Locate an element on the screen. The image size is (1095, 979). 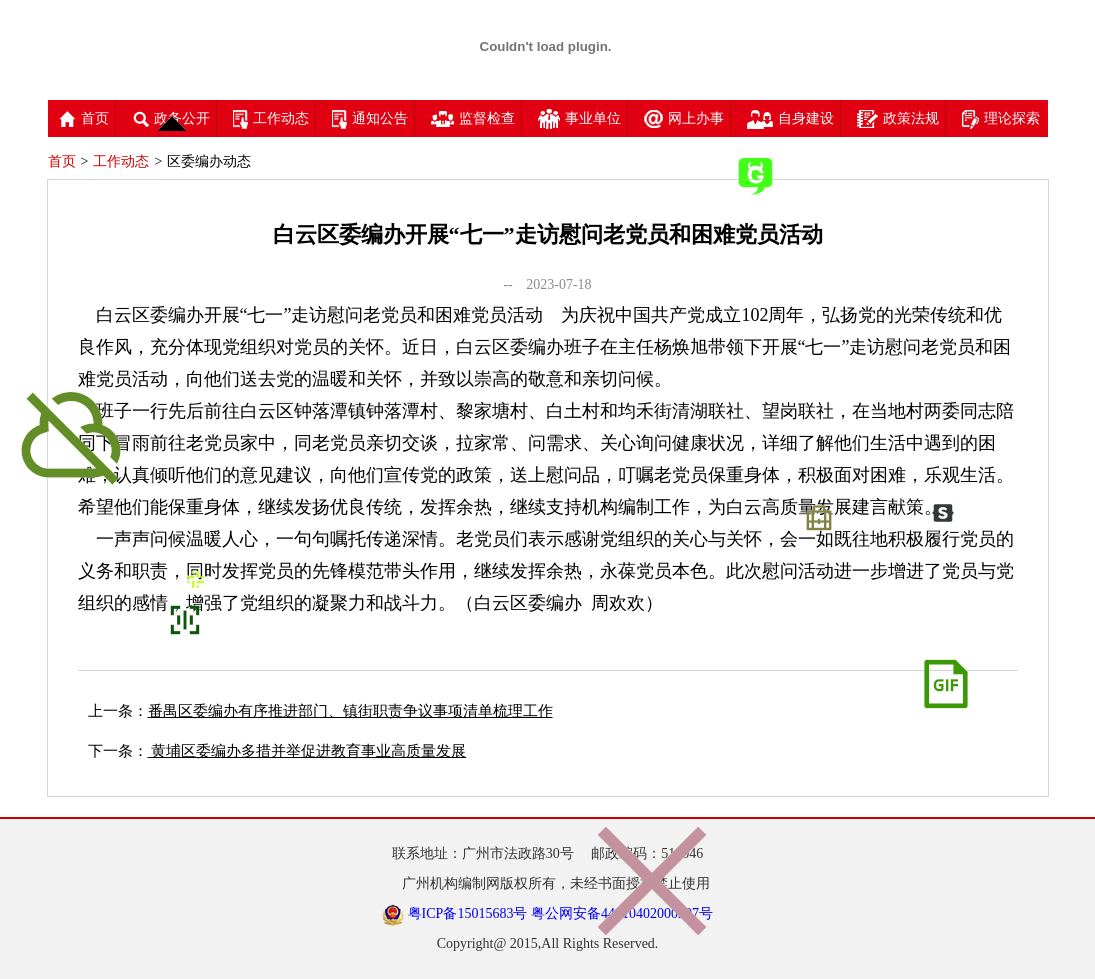
link to GNU Social profile is located at coordinates (755, 176).